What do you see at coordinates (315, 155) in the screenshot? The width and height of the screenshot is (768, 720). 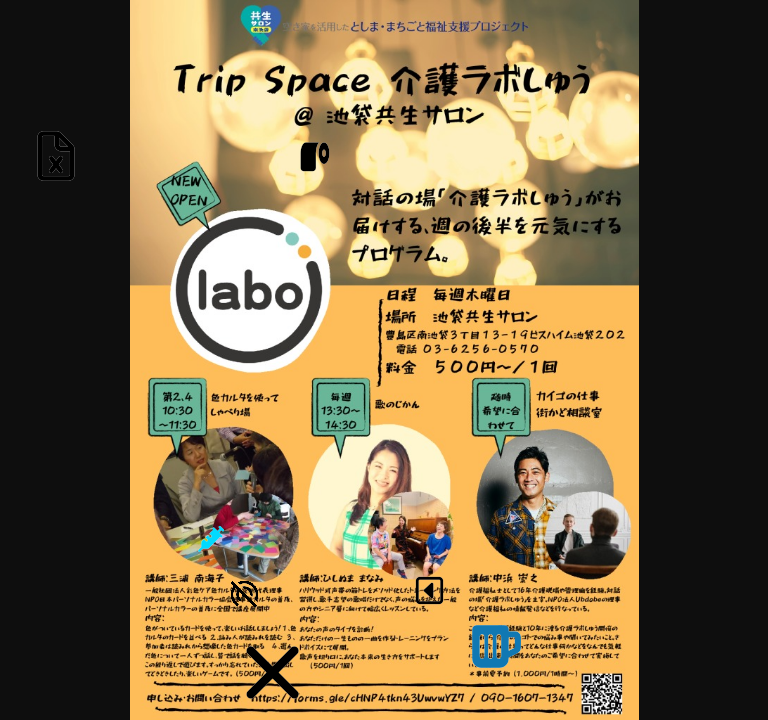 I see `indicates restroom or bathroom location` at bounding box center [315, 155].